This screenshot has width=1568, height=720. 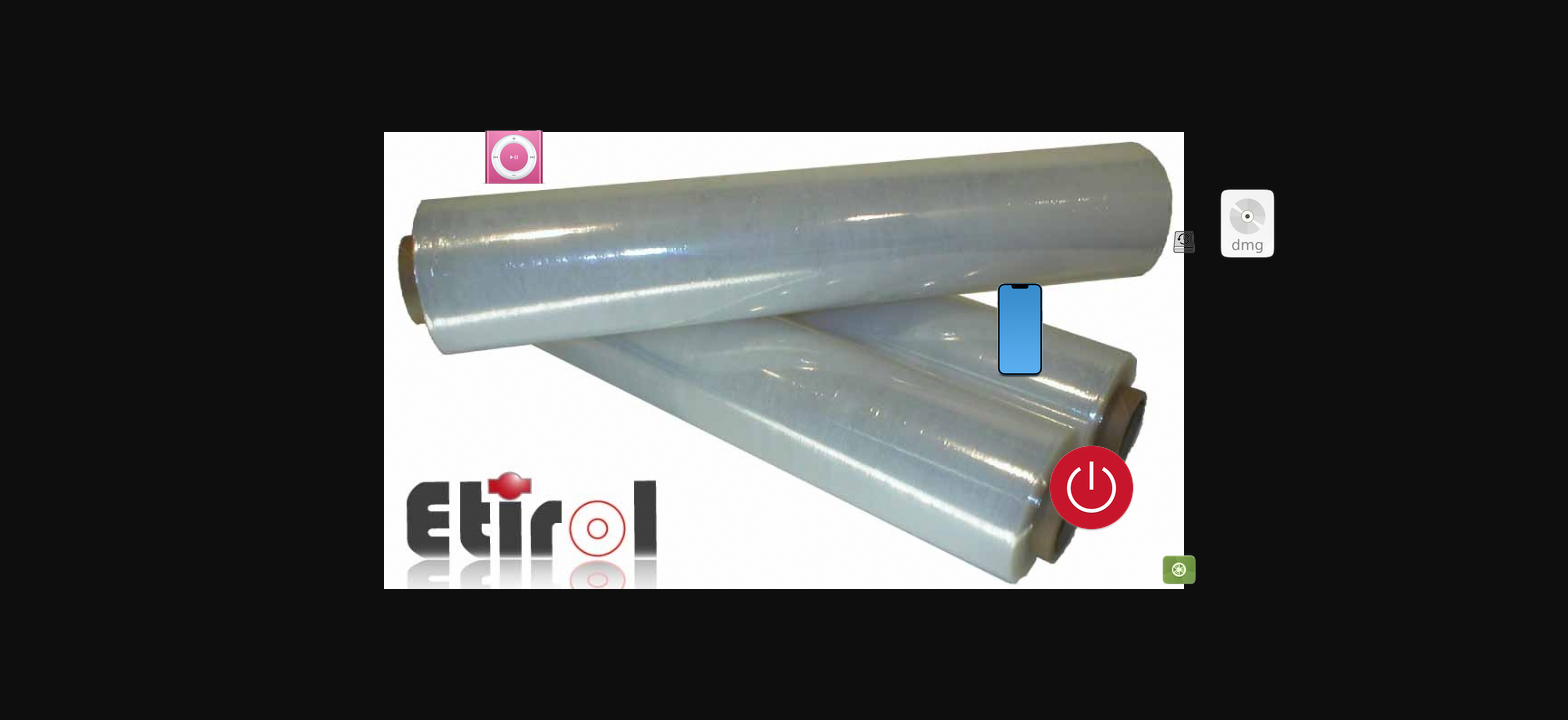 I want to click on iPhone 13 device icon, so click(x=1020, y=331).